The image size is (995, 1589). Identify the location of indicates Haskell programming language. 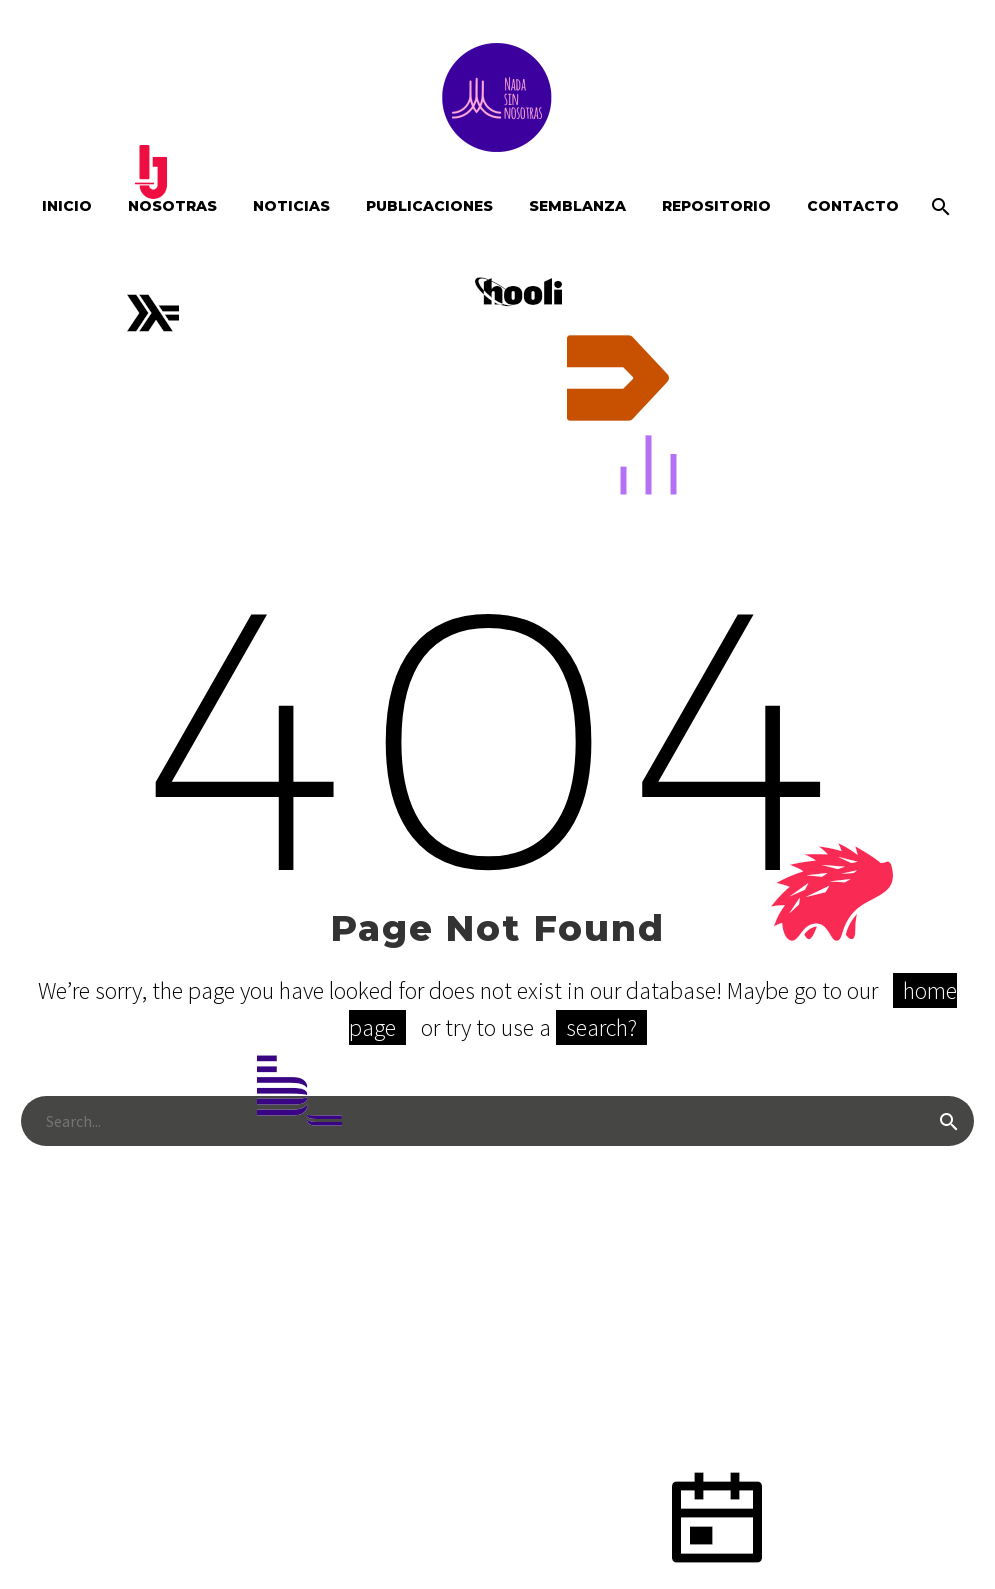
(153, 313).